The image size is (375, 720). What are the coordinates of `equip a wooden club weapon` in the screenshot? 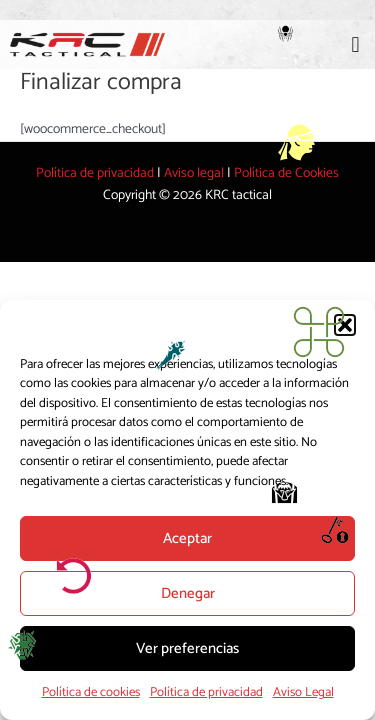 It's located at (171, 355).